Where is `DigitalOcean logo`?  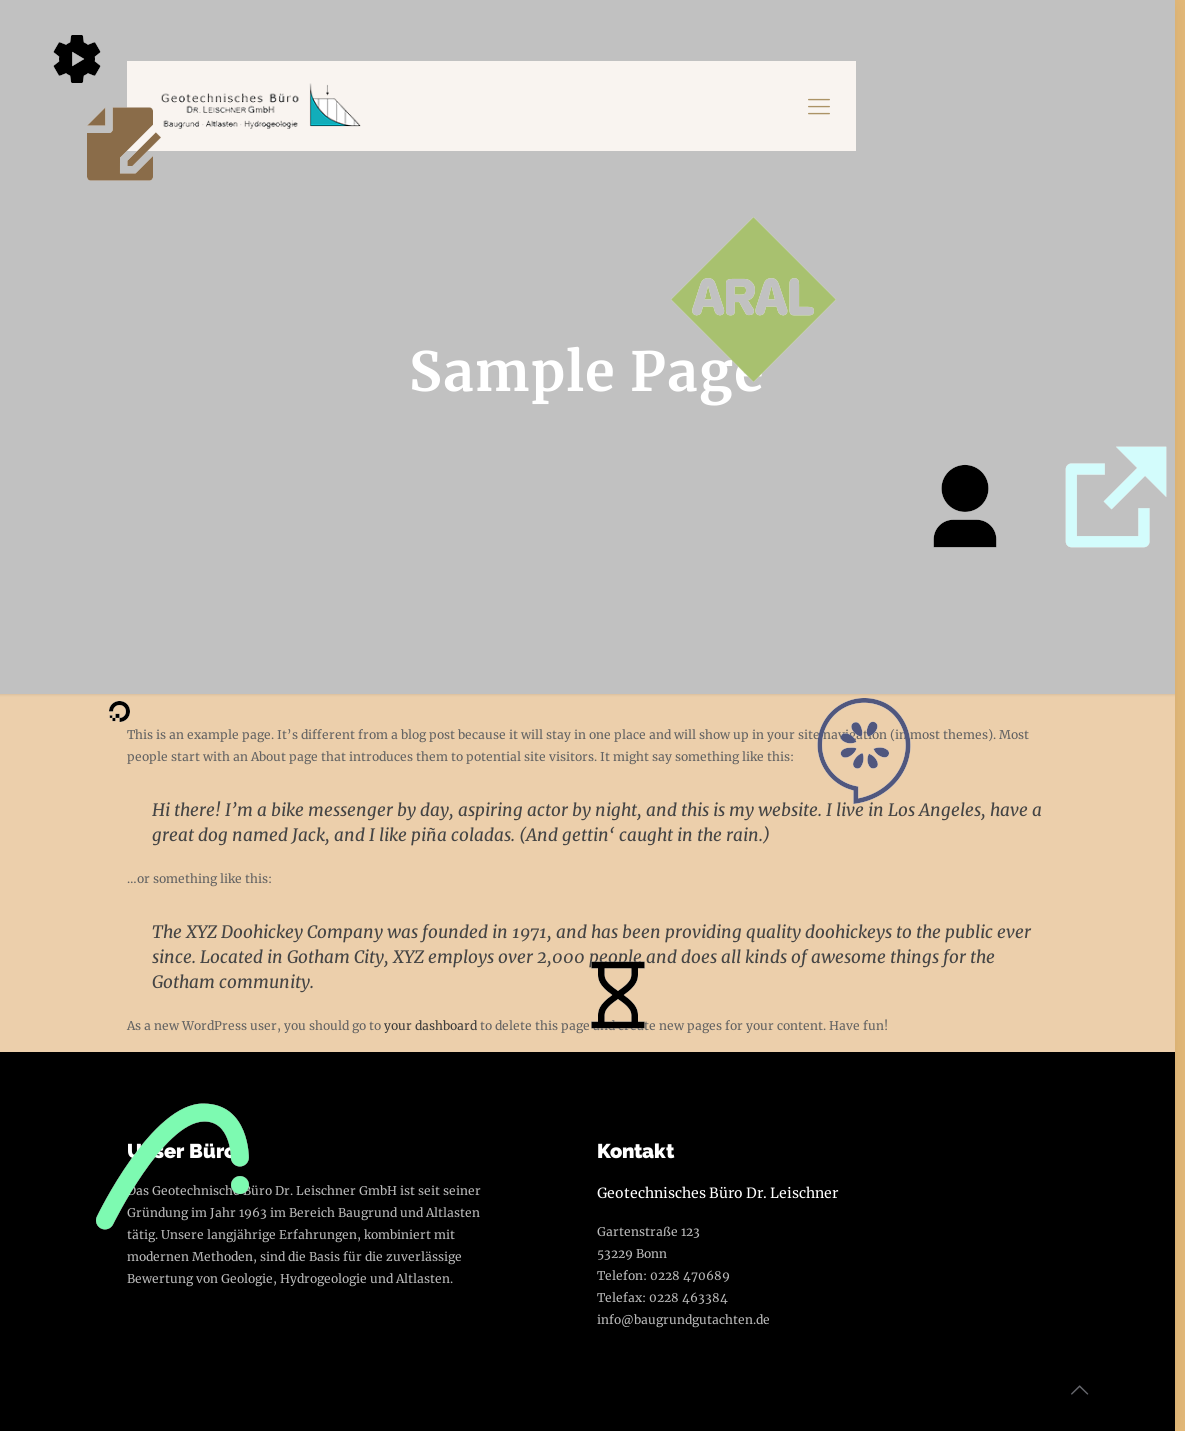
DigitalOcean logo is located at coordinates (119, 711).